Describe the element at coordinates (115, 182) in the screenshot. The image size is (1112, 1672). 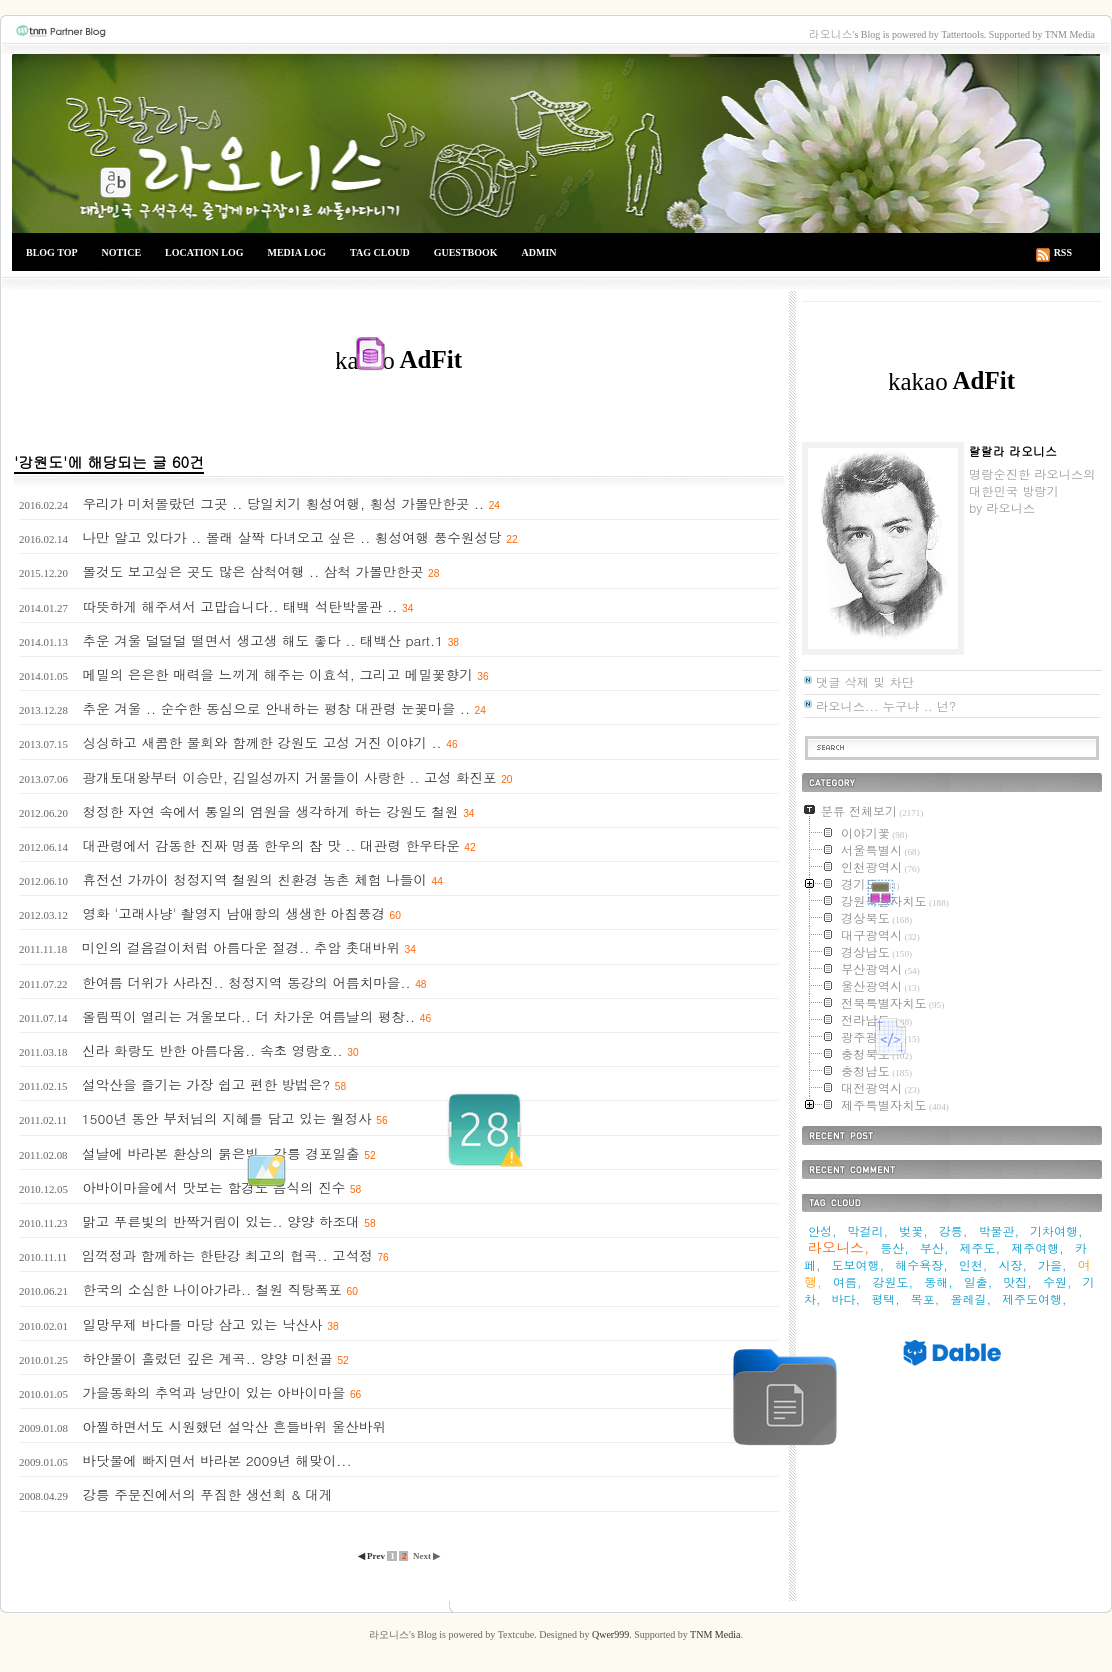
I see `open the font viewer application` at that location.